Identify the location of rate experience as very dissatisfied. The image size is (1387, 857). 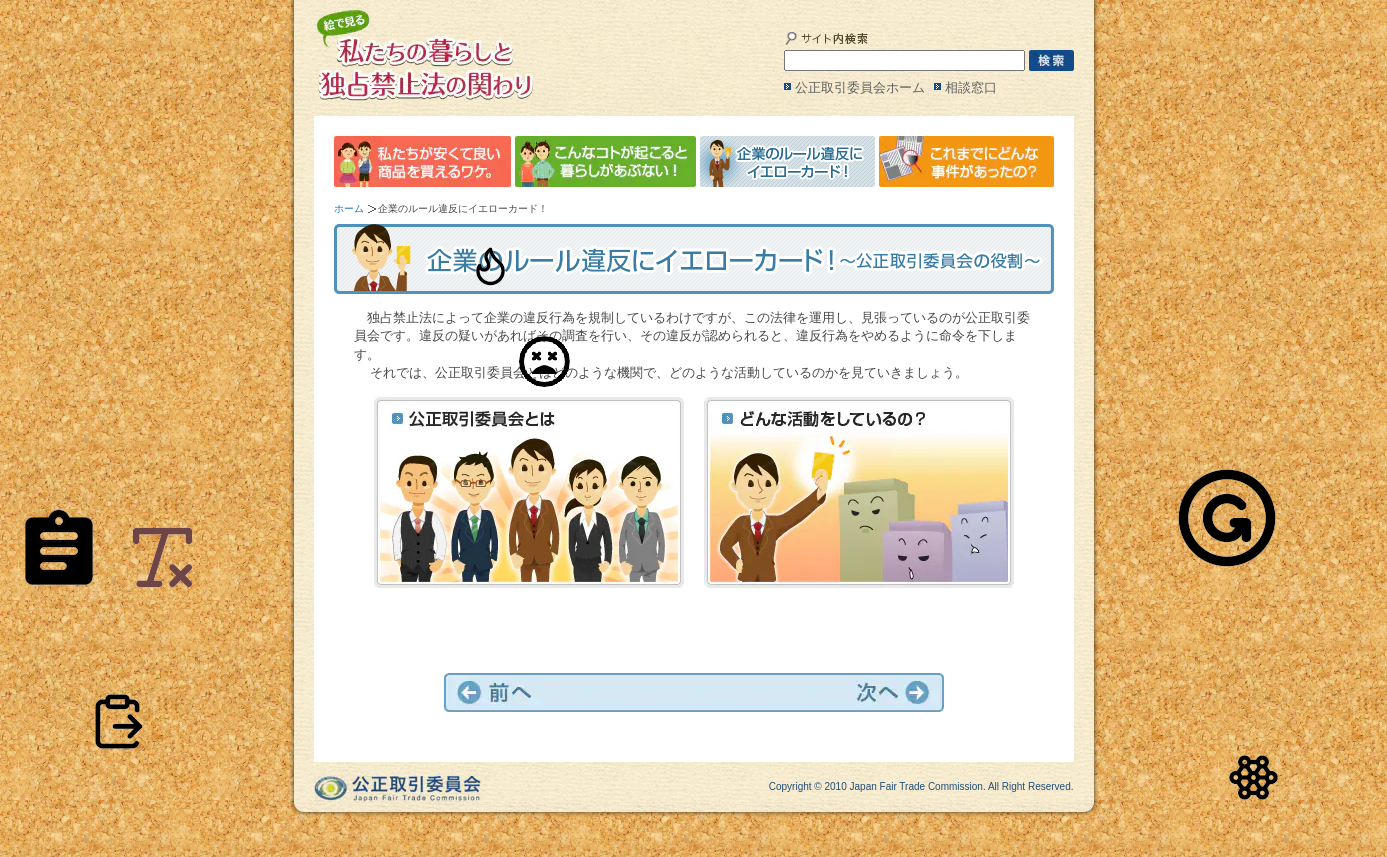
(544, 361).